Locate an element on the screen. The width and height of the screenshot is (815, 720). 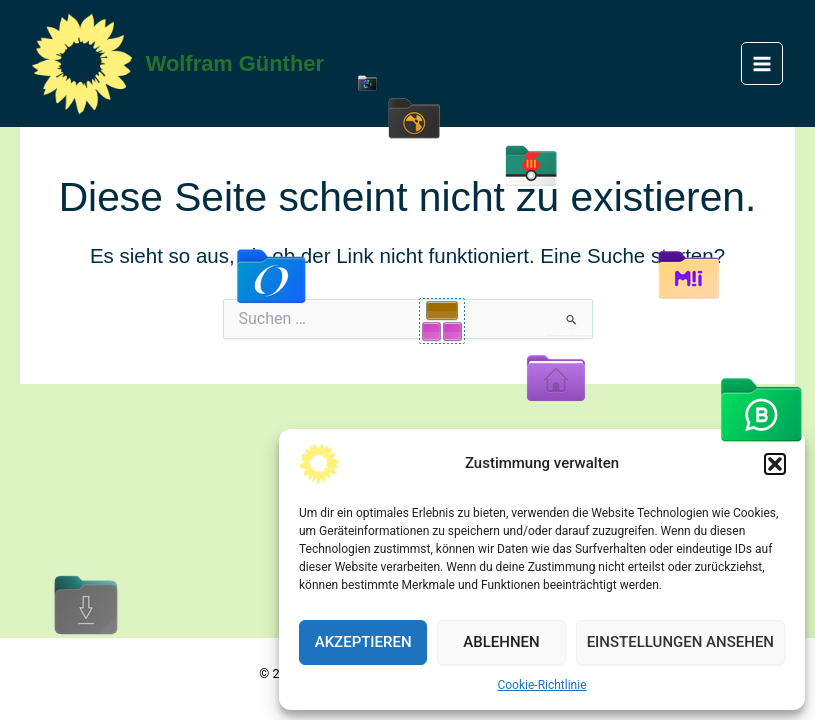
folder containing whatsapp business files and data is located at coordinates (761, 412).